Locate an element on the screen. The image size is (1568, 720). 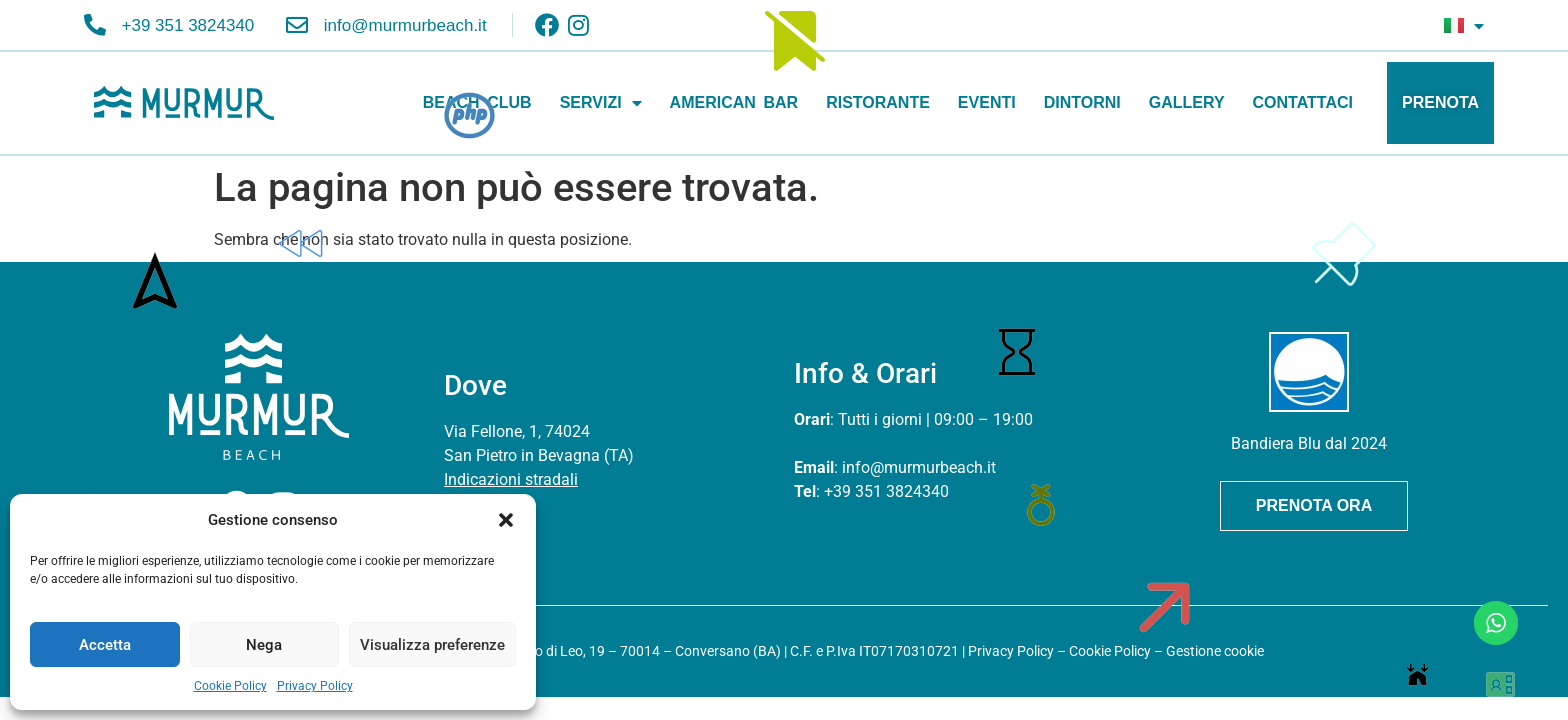
indicates a process is in progress or loading is located at coordinates (1017, 352).